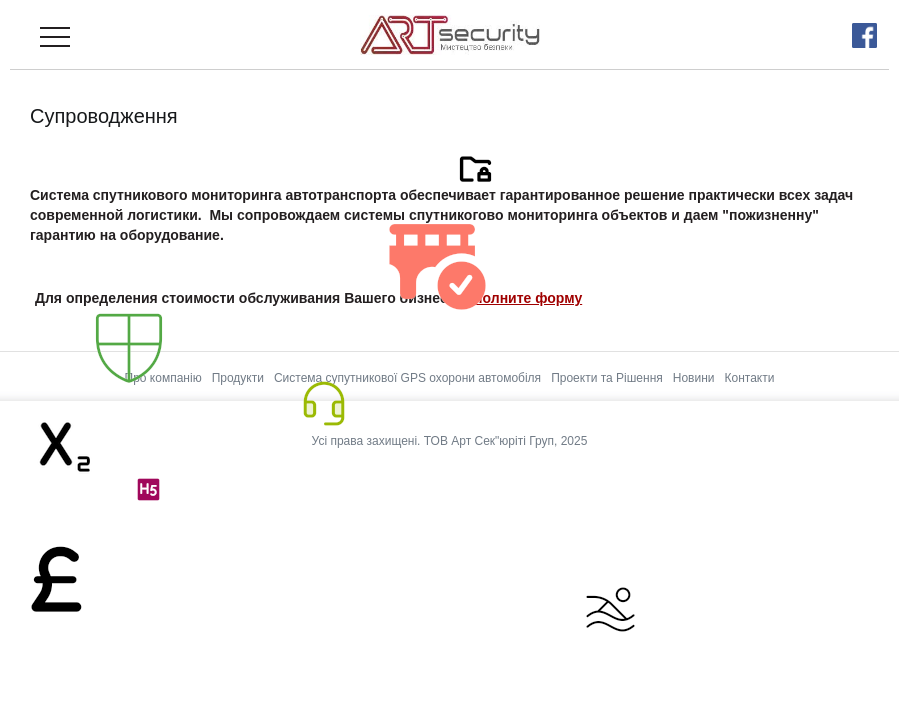 The width and height of the screenshot is (899, 720). I want to click on access a password-protected folder, so click(475, 168).